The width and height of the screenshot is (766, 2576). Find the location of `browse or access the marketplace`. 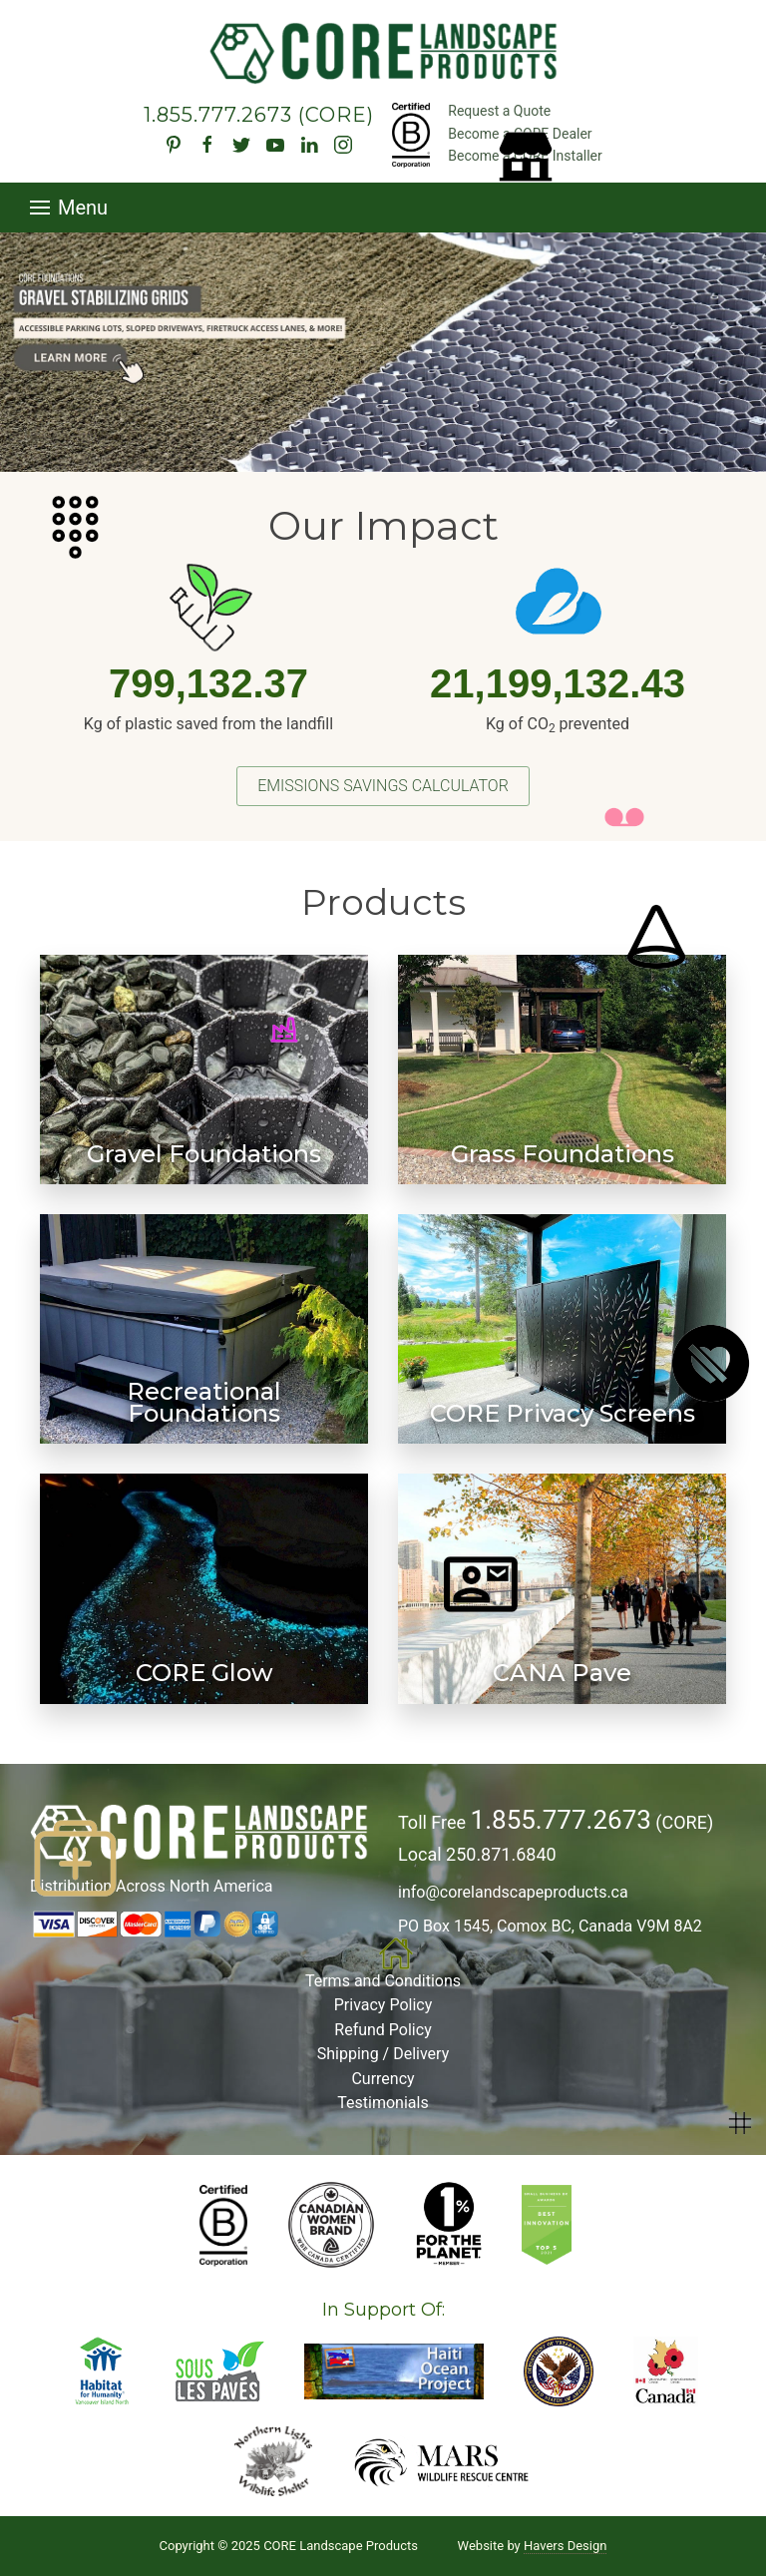

browse or access the marketplace is located at coordinates (526, 157).